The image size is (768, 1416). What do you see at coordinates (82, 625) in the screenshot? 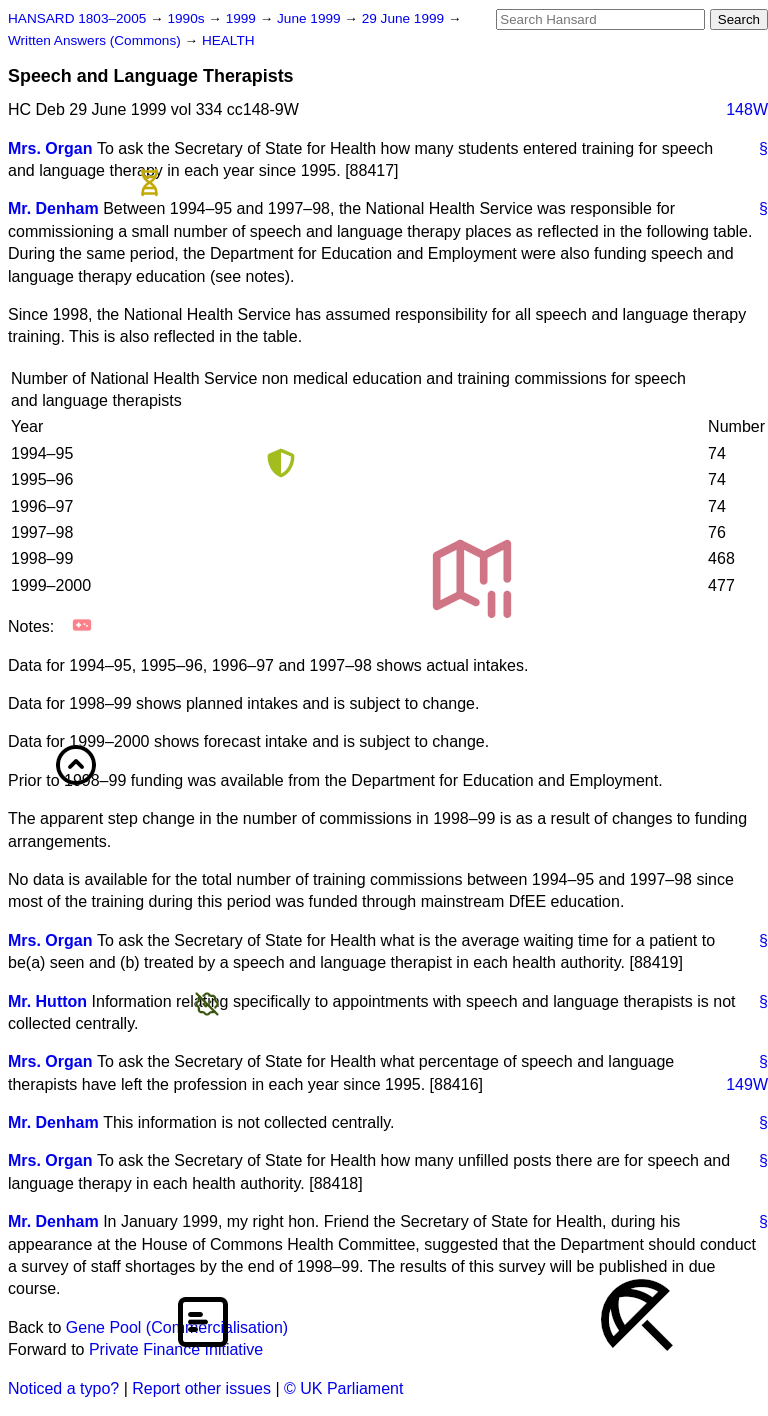
I see `access gaming features or settings` at bounding box center [82, 625].